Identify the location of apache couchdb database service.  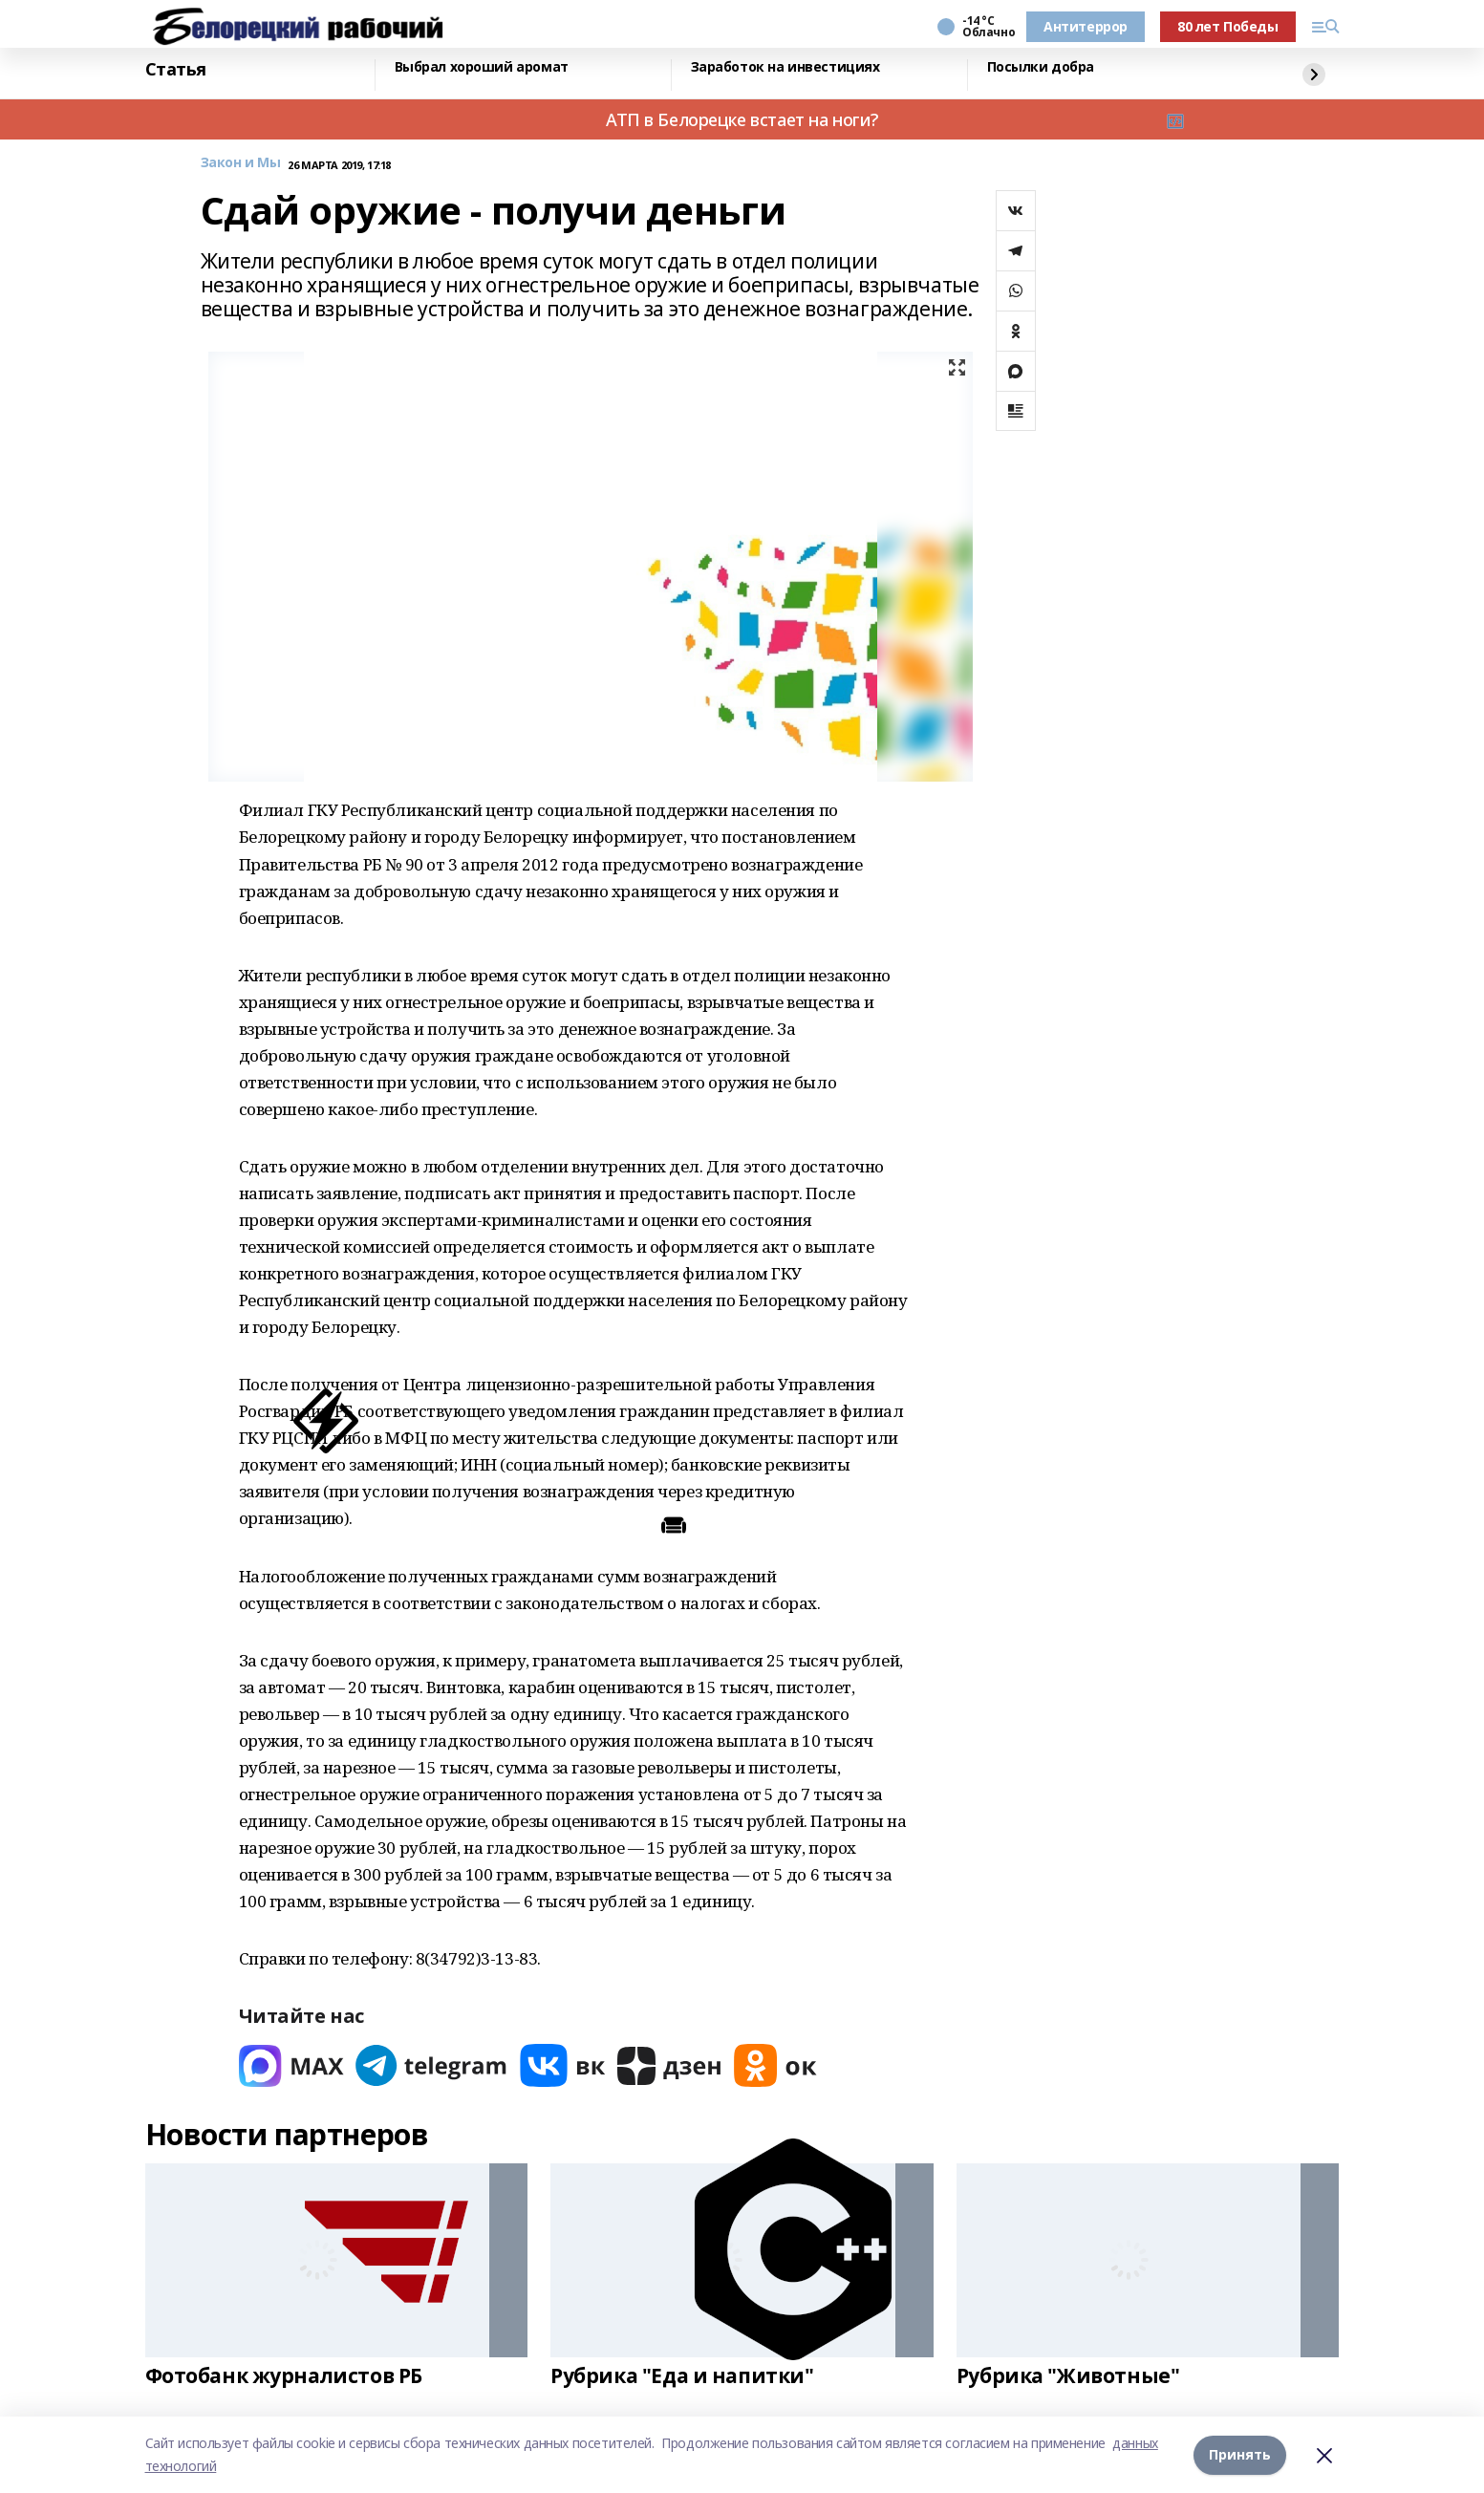
(674, 1525).